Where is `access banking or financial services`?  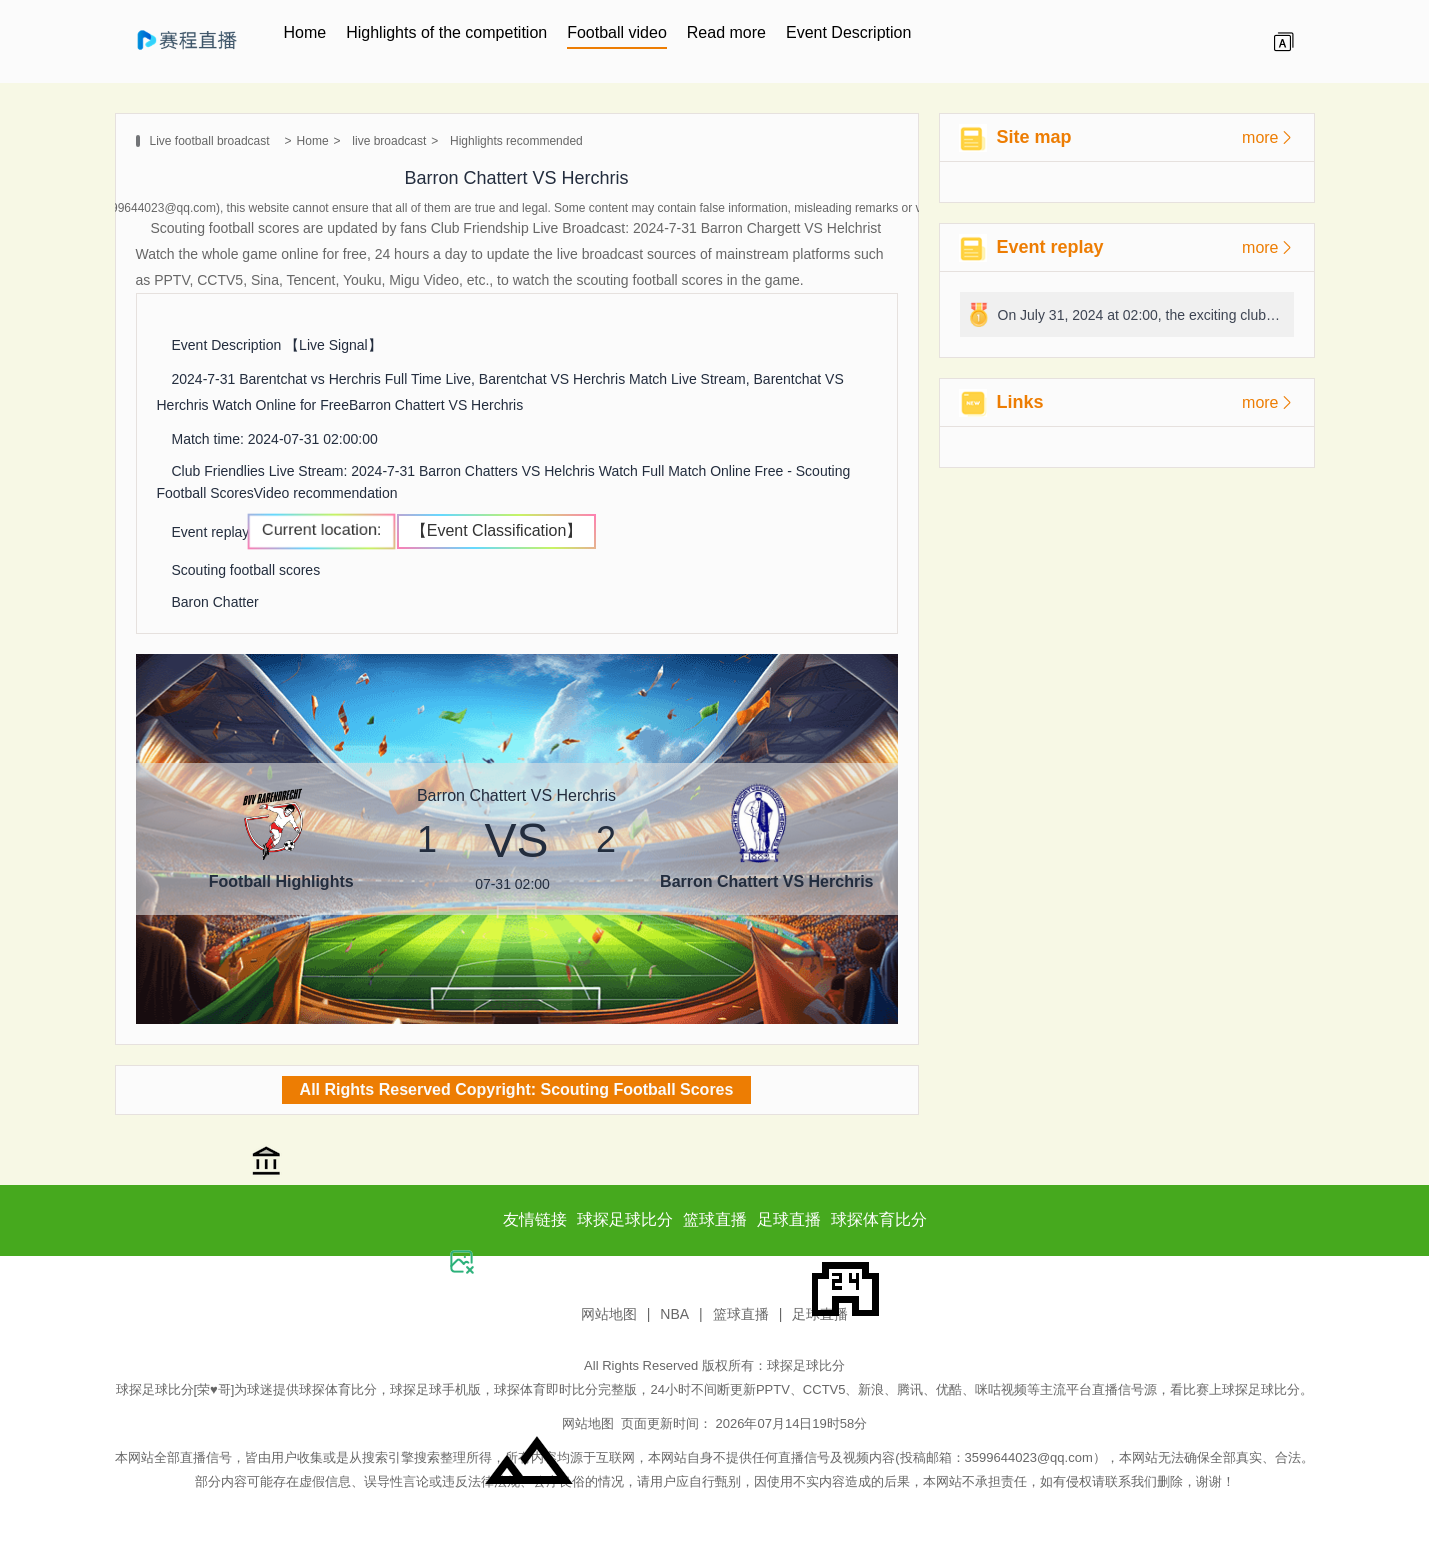
access banking or financial services is located at coordinates (267, 1162).